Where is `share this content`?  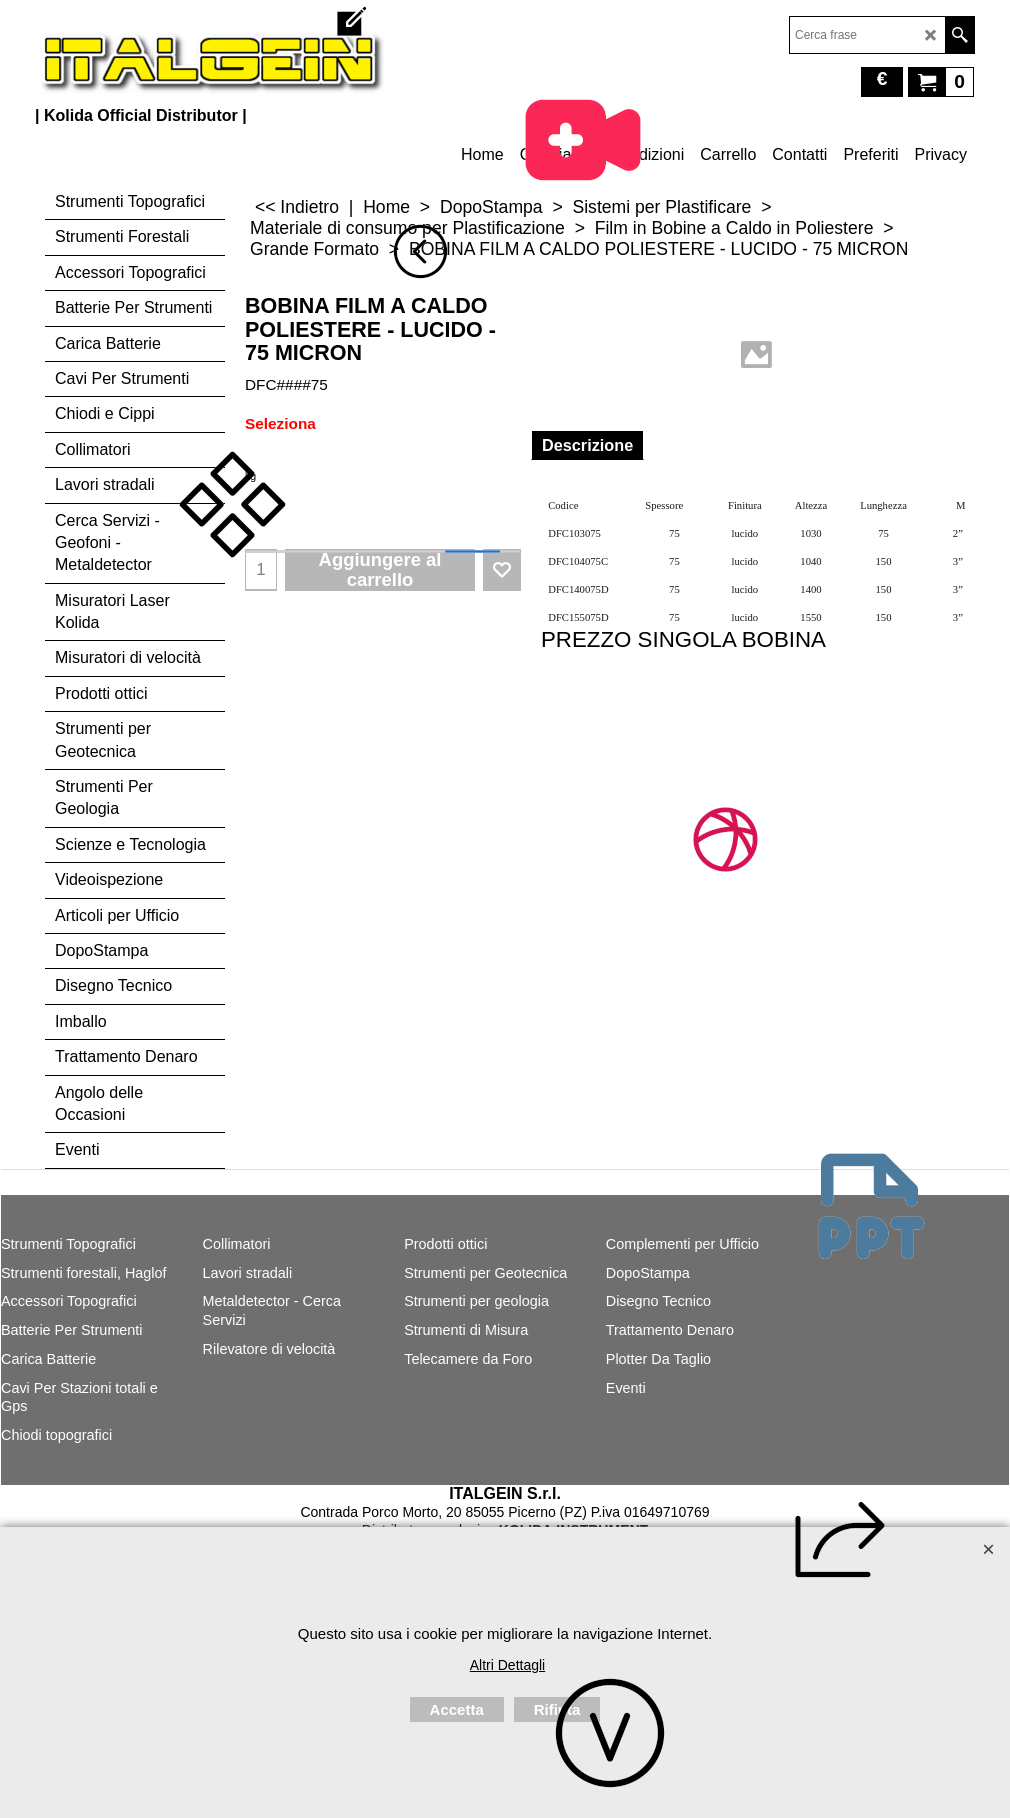
share this content is located at coordinates (840, 1536).